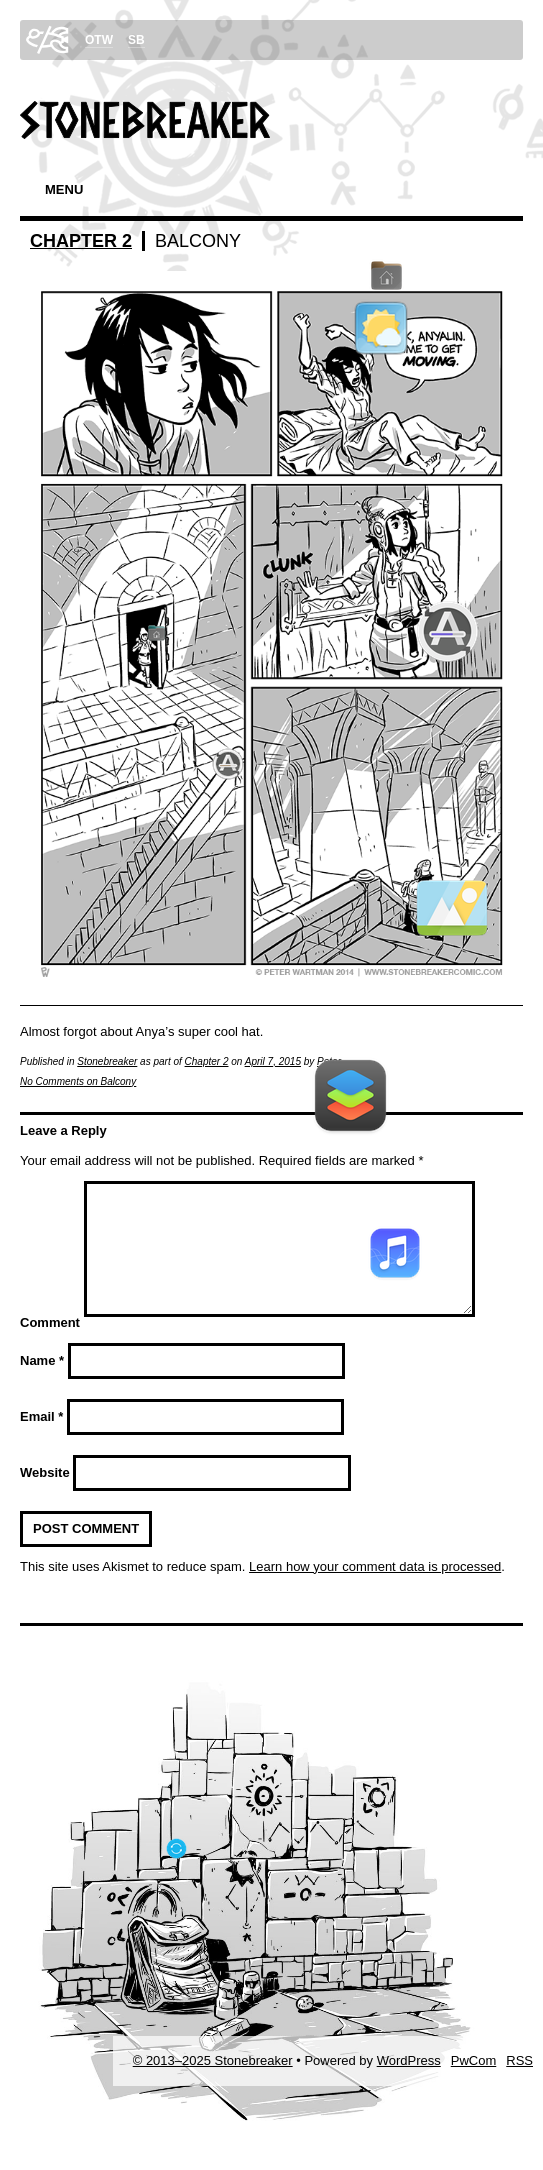 This screenshot has height=2170, width=543. What do you see at coordinates (447, 631) in the screenshot?
I see `check for available software updates` at bounding box center [447, 631].